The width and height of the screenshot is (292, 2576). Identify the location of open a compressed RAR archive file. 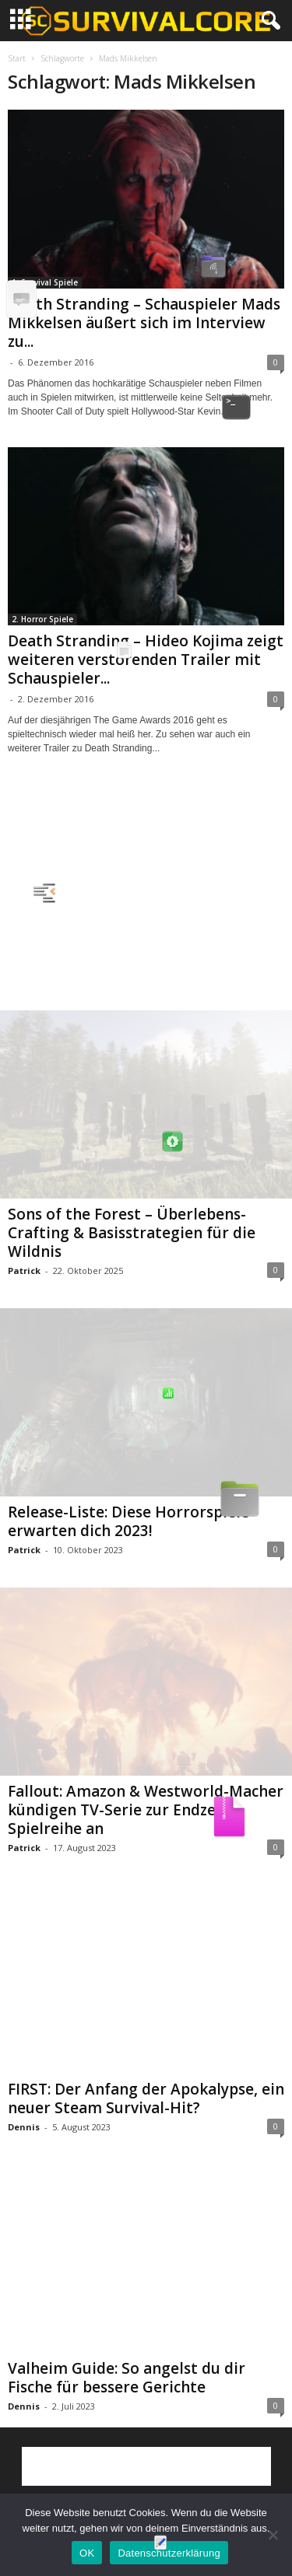
(229, 1817).